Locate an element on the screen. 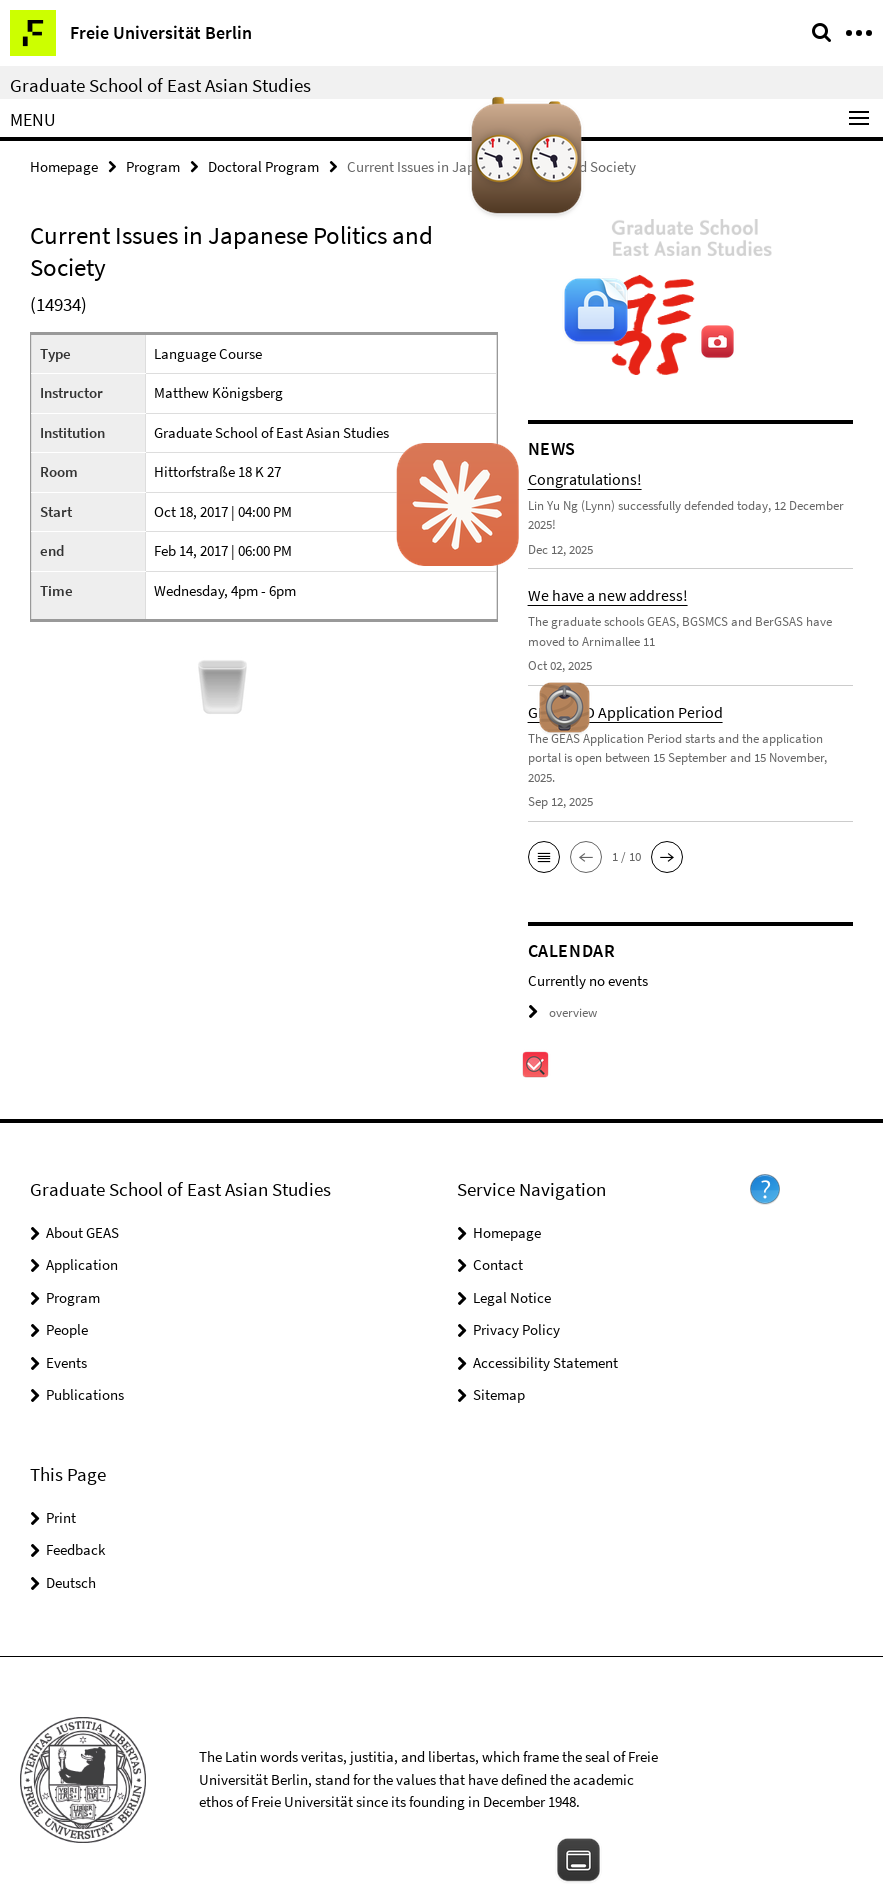 The width and height of the screenshot is (883, 1903). open the chess clock app is located at coordinates (526, 158).